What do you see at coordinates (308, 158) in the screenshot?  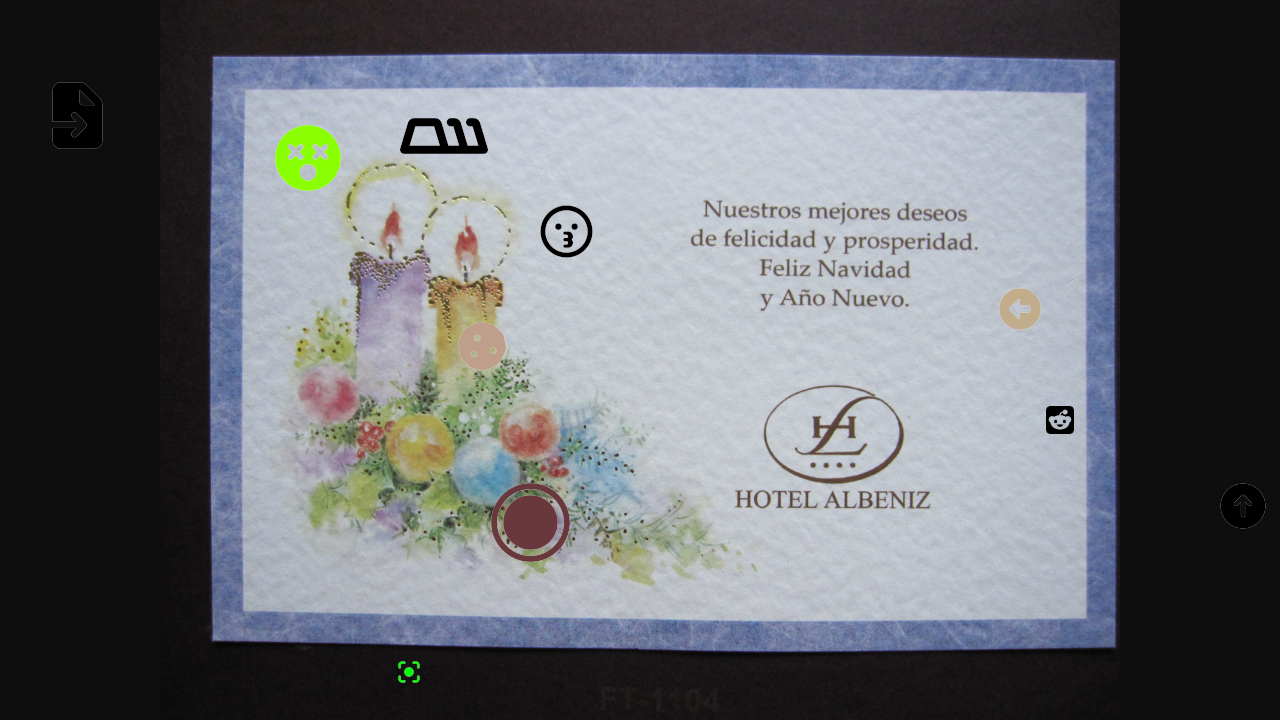 I see `indicates an error or system crash` at bounding box center [308, 158].